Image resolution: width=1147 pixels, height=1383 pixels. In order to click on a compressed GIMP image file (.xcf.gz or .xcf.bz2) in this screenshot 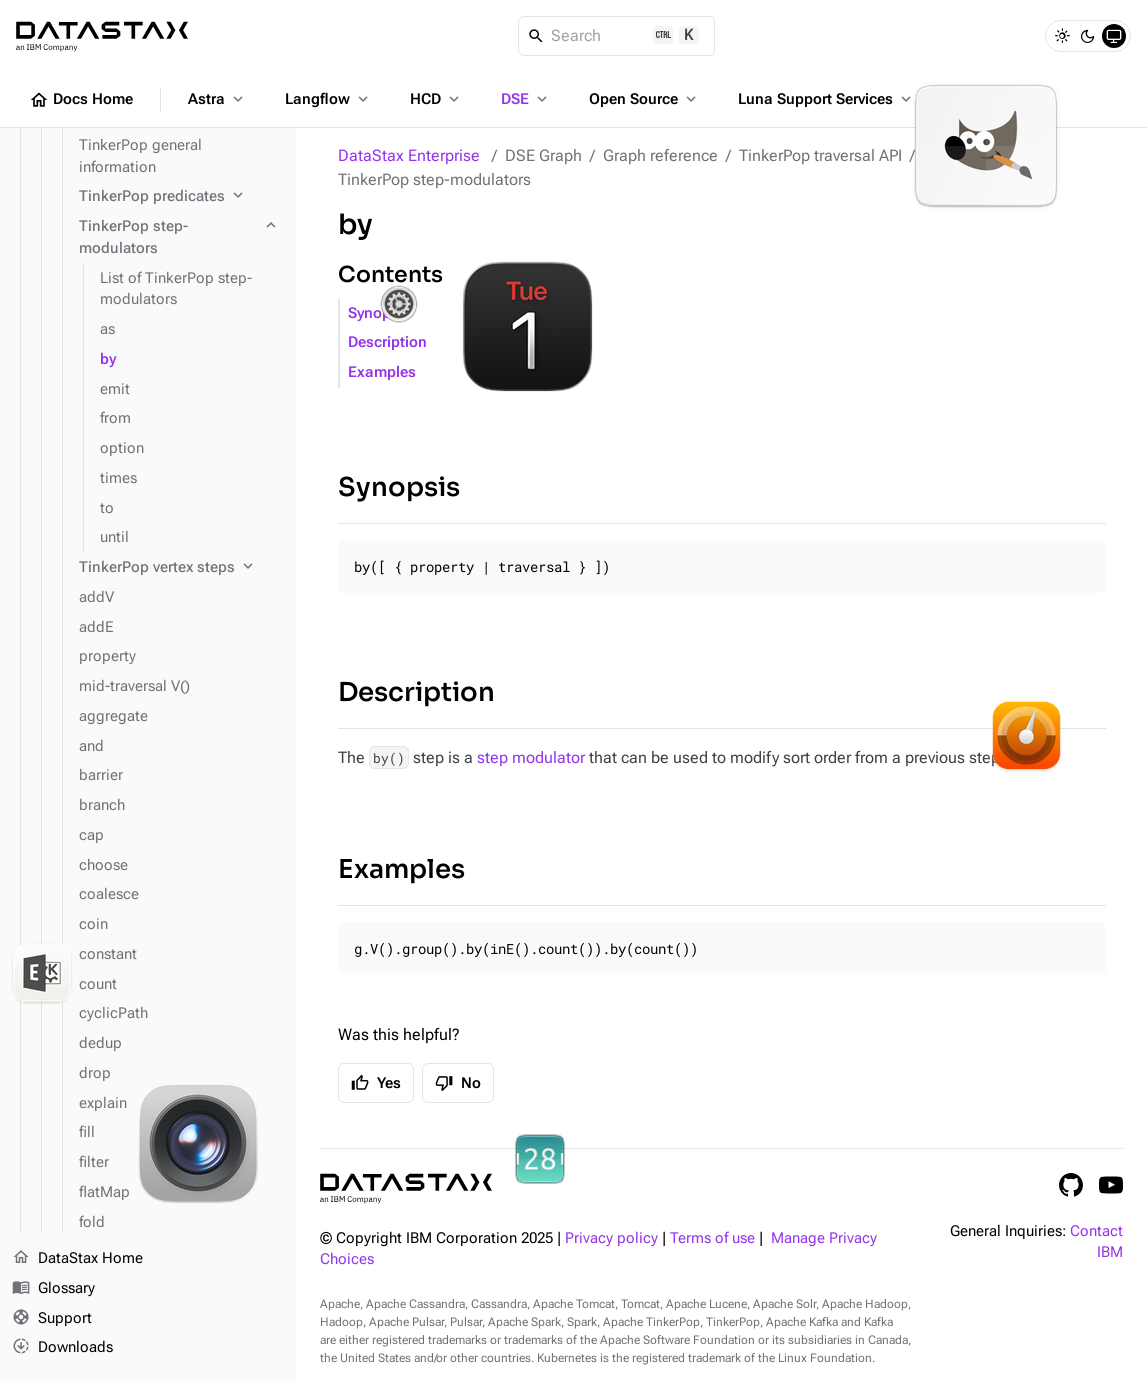, I will do `click(986, 141)`.